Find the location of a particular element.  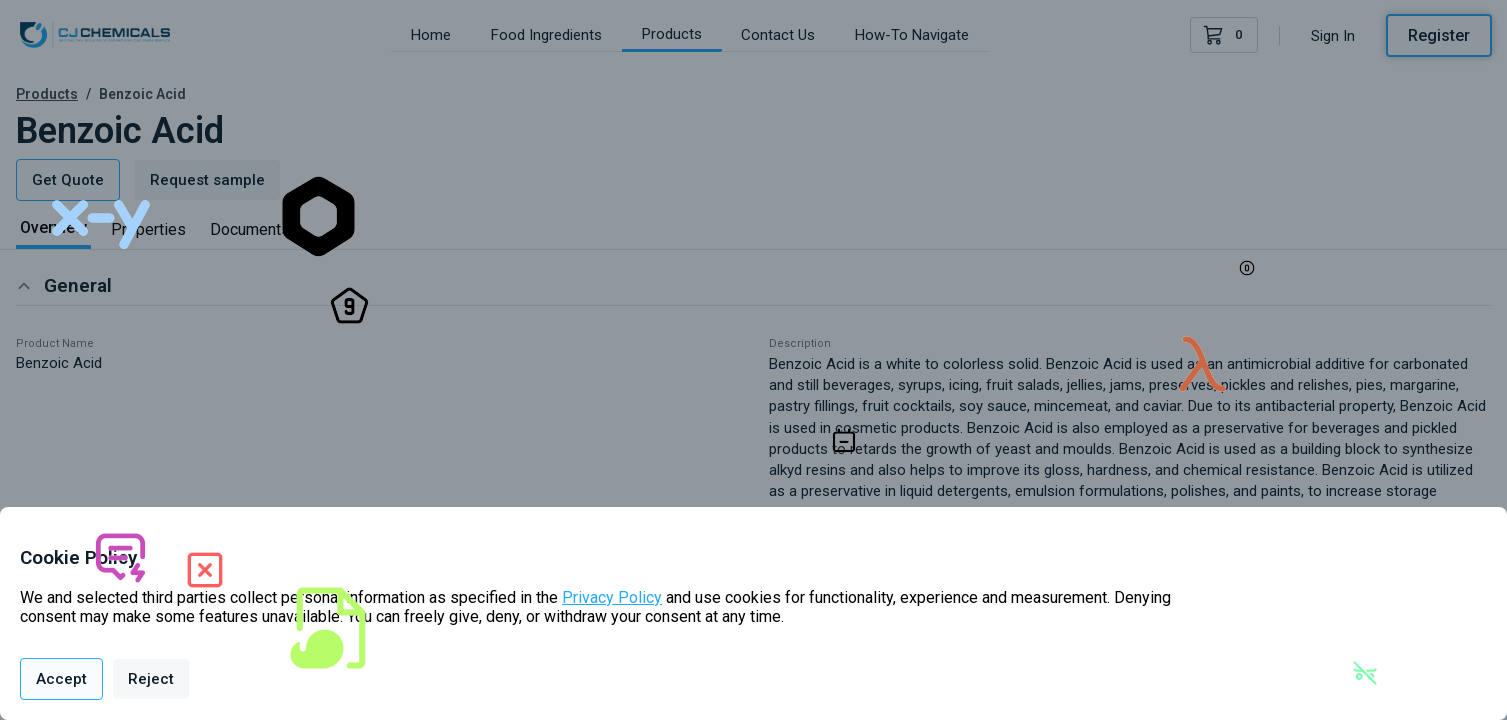

remove an event from your calendar is located at coordinates (844, 441).